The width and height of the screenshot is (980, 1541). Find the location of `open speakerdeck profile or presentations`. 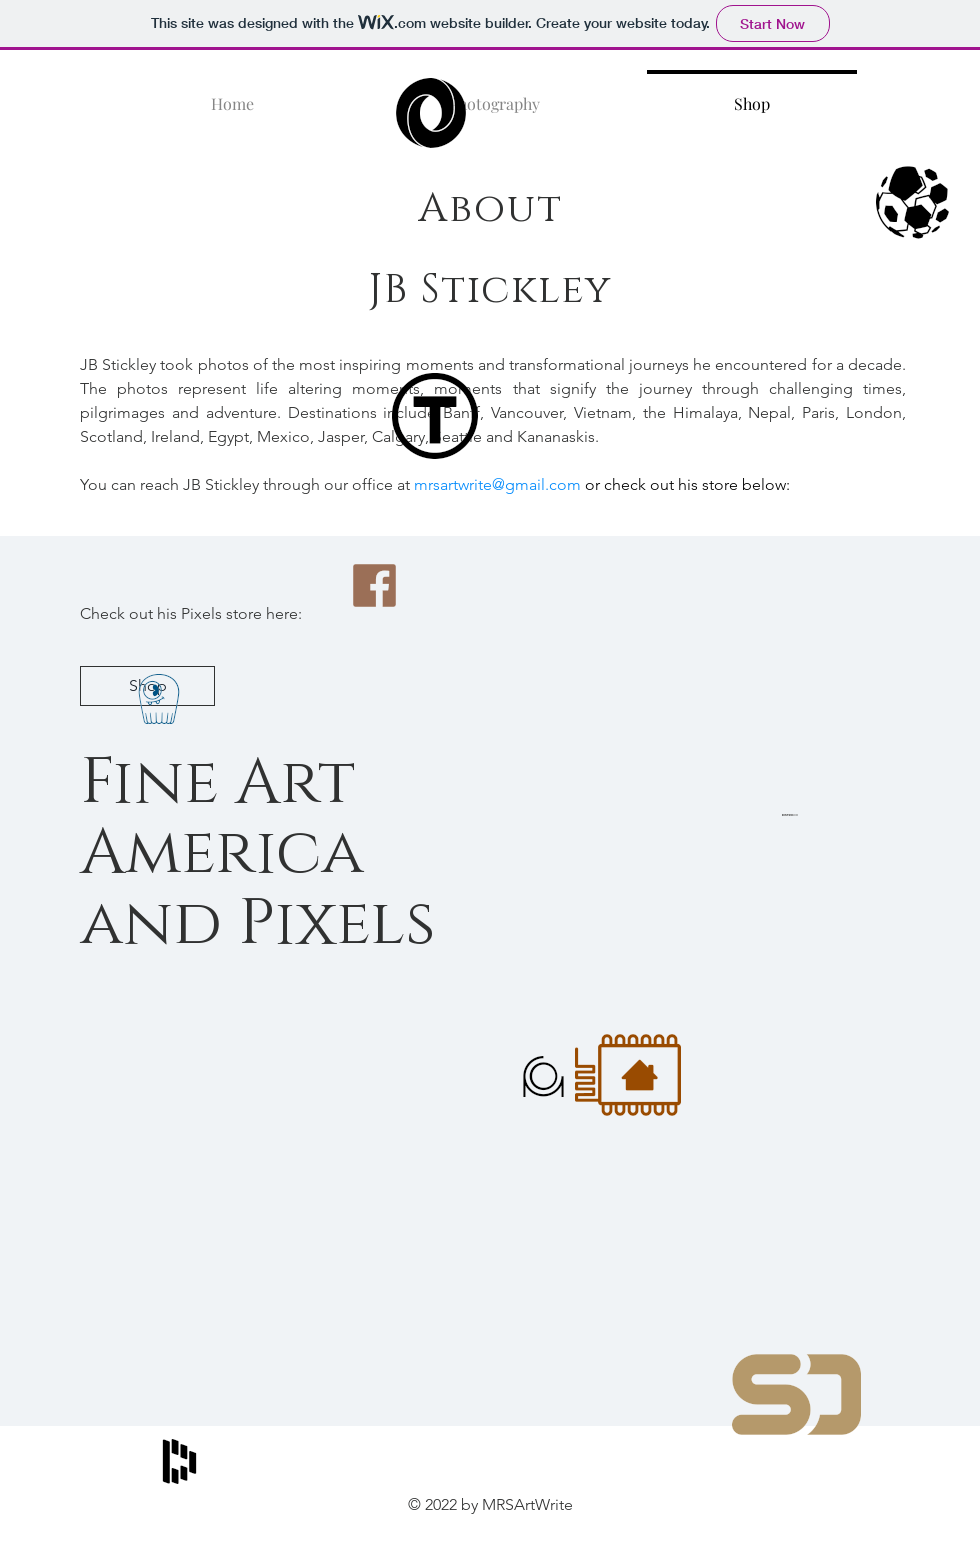

open speakerdeck profile or presentations is located at coordinates (796, 1394).